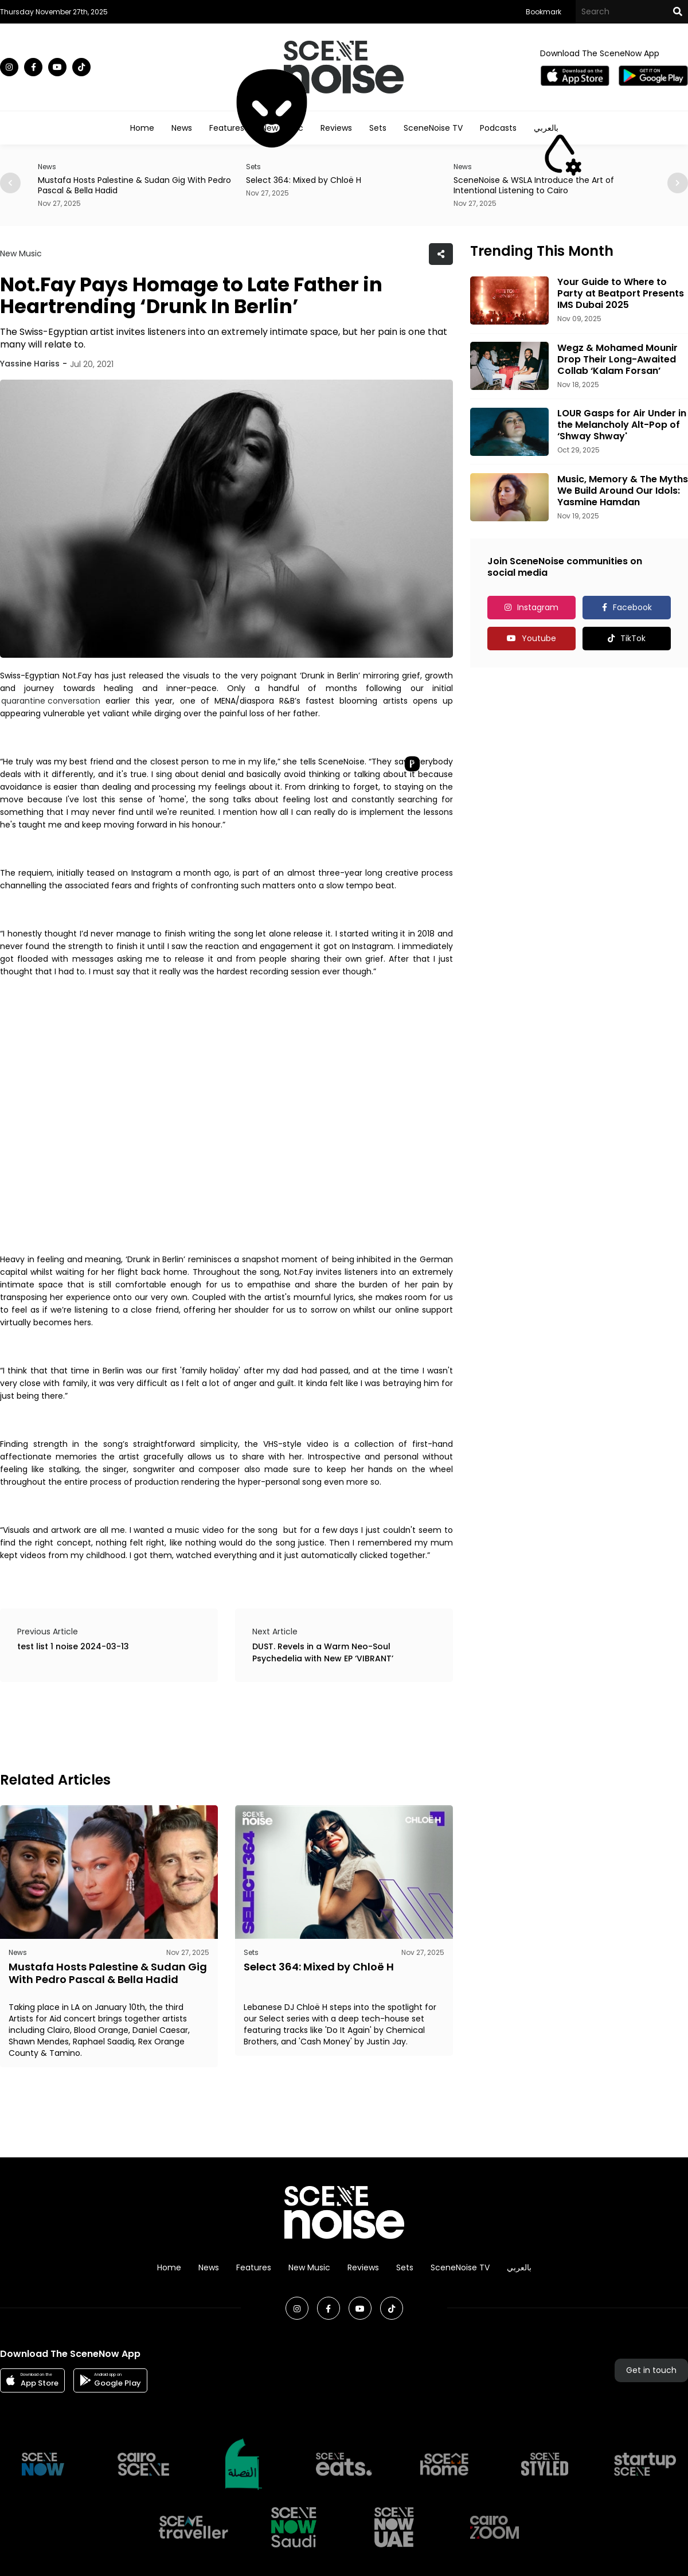 This screenshot has height=2576, width=688. Describe the element at coordinates (272, 108) in the screenshot. I see `access sci-fi or space-themed content` at that location.